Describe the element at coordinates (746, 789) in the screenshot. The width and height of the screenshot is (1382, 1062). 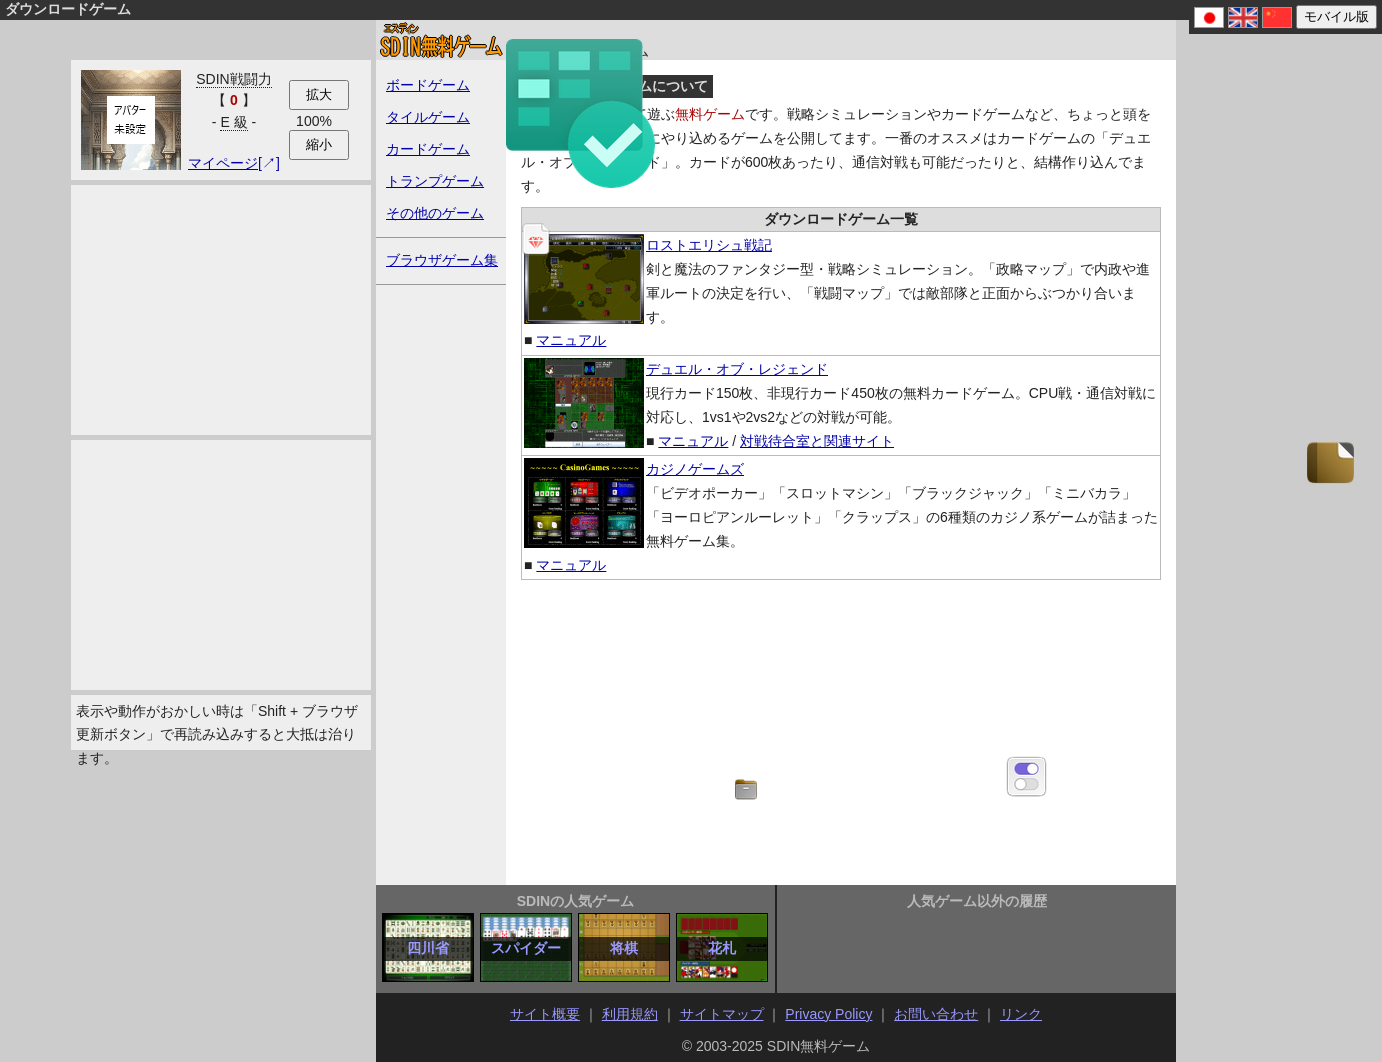
I see `open the file manager application` at that location.